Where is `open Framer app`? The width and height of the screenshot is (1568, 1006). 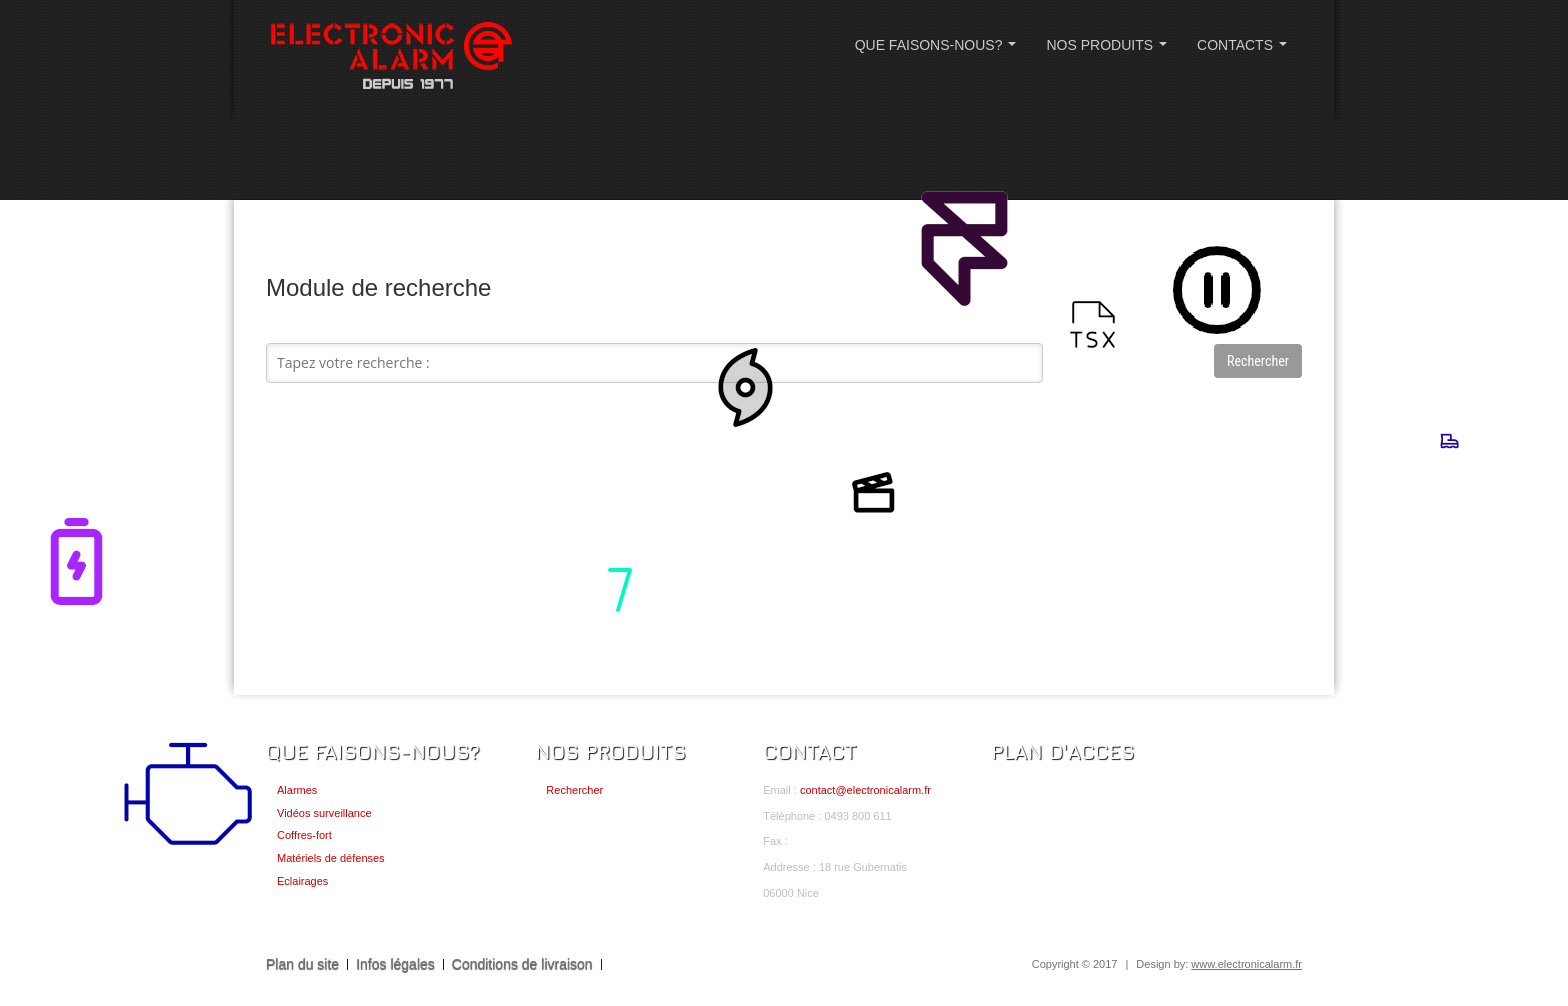
open Framer app is located at coordinates (964, 242).